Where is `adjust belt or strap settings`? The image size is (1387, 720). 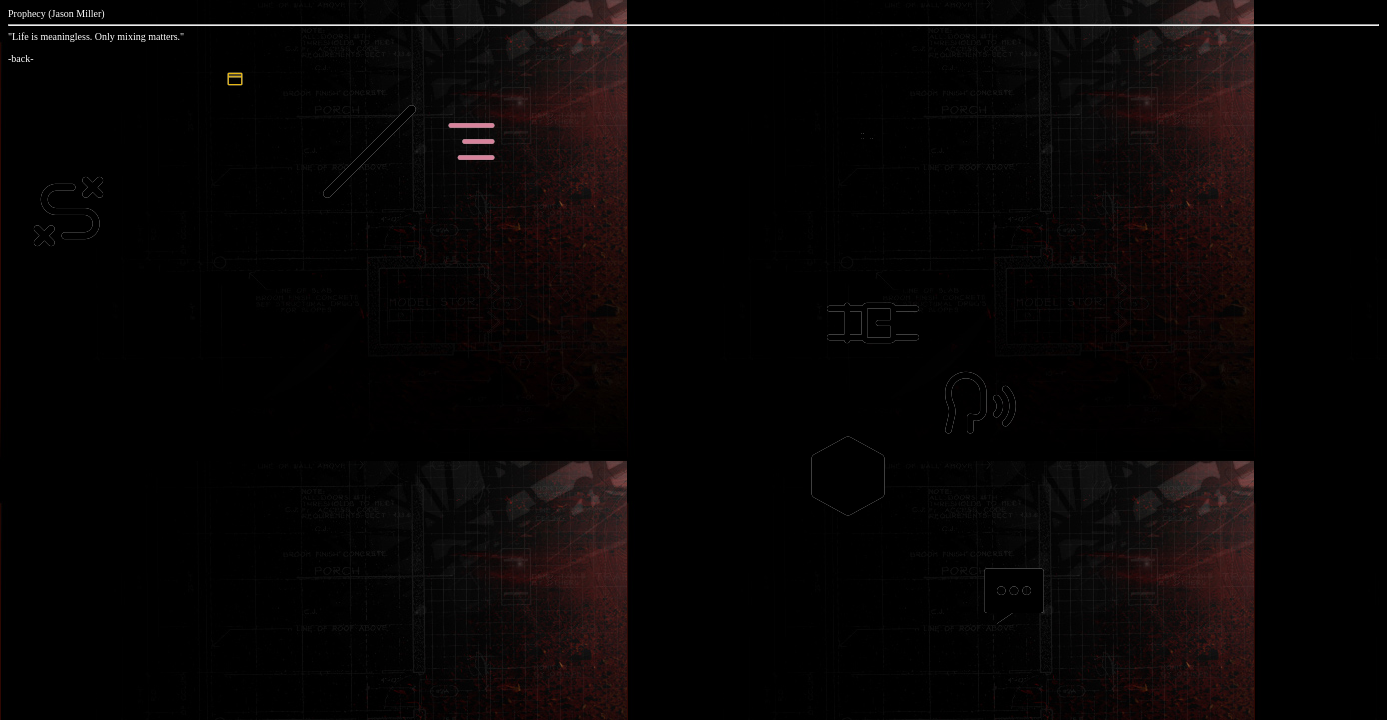 adjust belt or strap settings is located at coordinates (873, 323).